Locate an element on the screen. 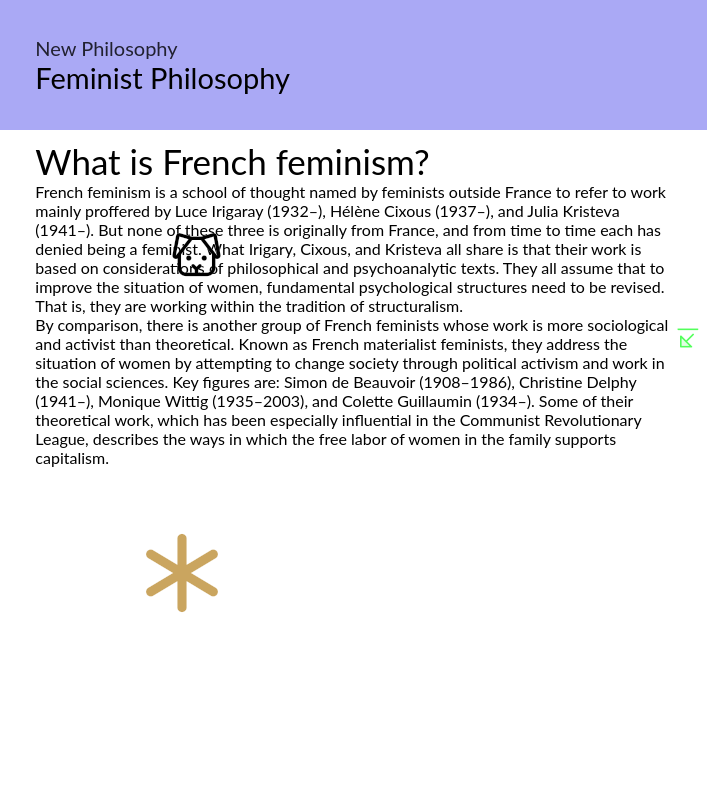 Image resolution: width=707 pixels, height=798 pixels. indicates a required field in a form is located at coordinates (182, 573).